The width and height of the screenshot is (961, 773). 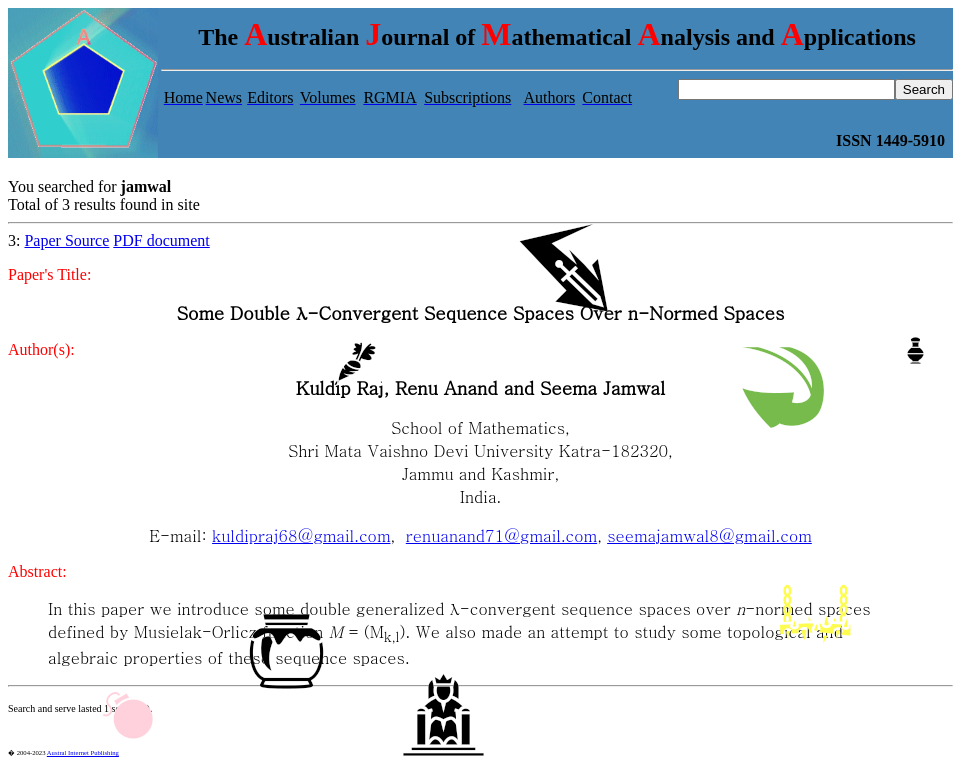 What do you see at coordinates (815, 621) in the screenshot?
I see `select spiked trunk trap or obstacle` at bounding box center [815, 621].